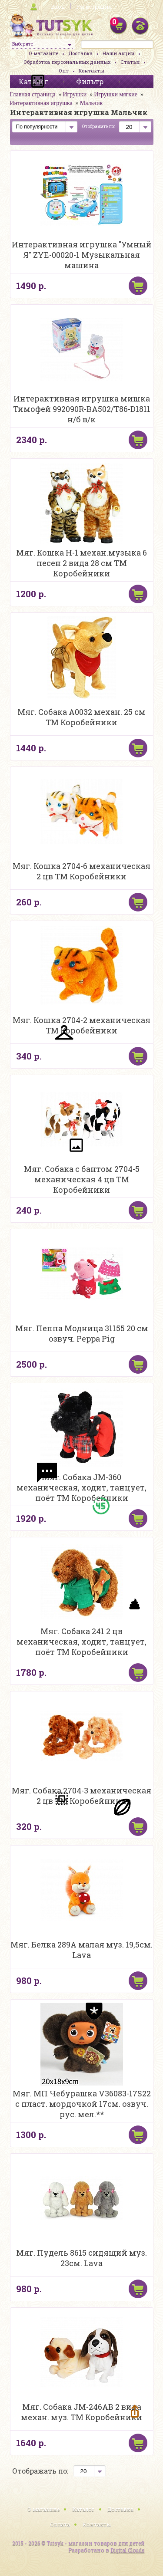 This screenshot has width=163, height=2576. I want to click on view rugby sports content, so click(122, 1807).